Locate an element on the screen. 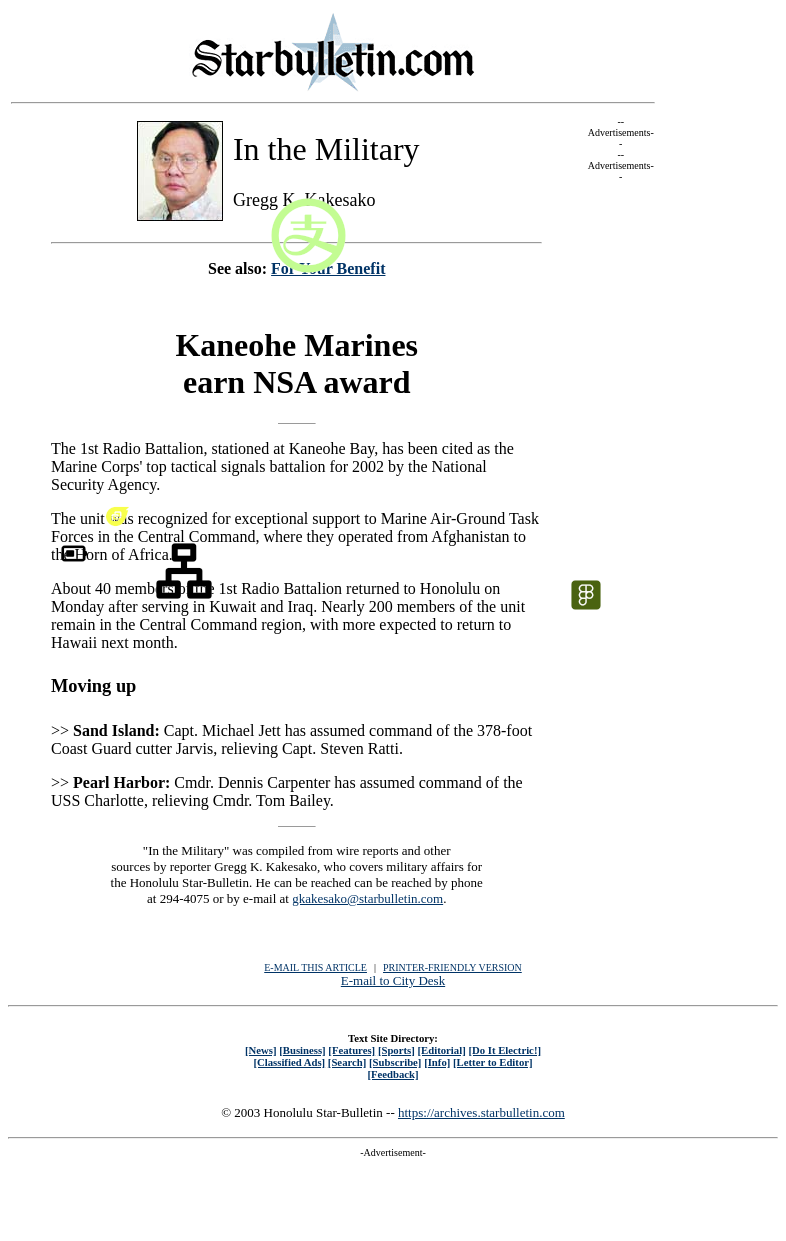 The image size is (786, 1241). indicates battery at 50% charge is located at coordinates (73, 553).